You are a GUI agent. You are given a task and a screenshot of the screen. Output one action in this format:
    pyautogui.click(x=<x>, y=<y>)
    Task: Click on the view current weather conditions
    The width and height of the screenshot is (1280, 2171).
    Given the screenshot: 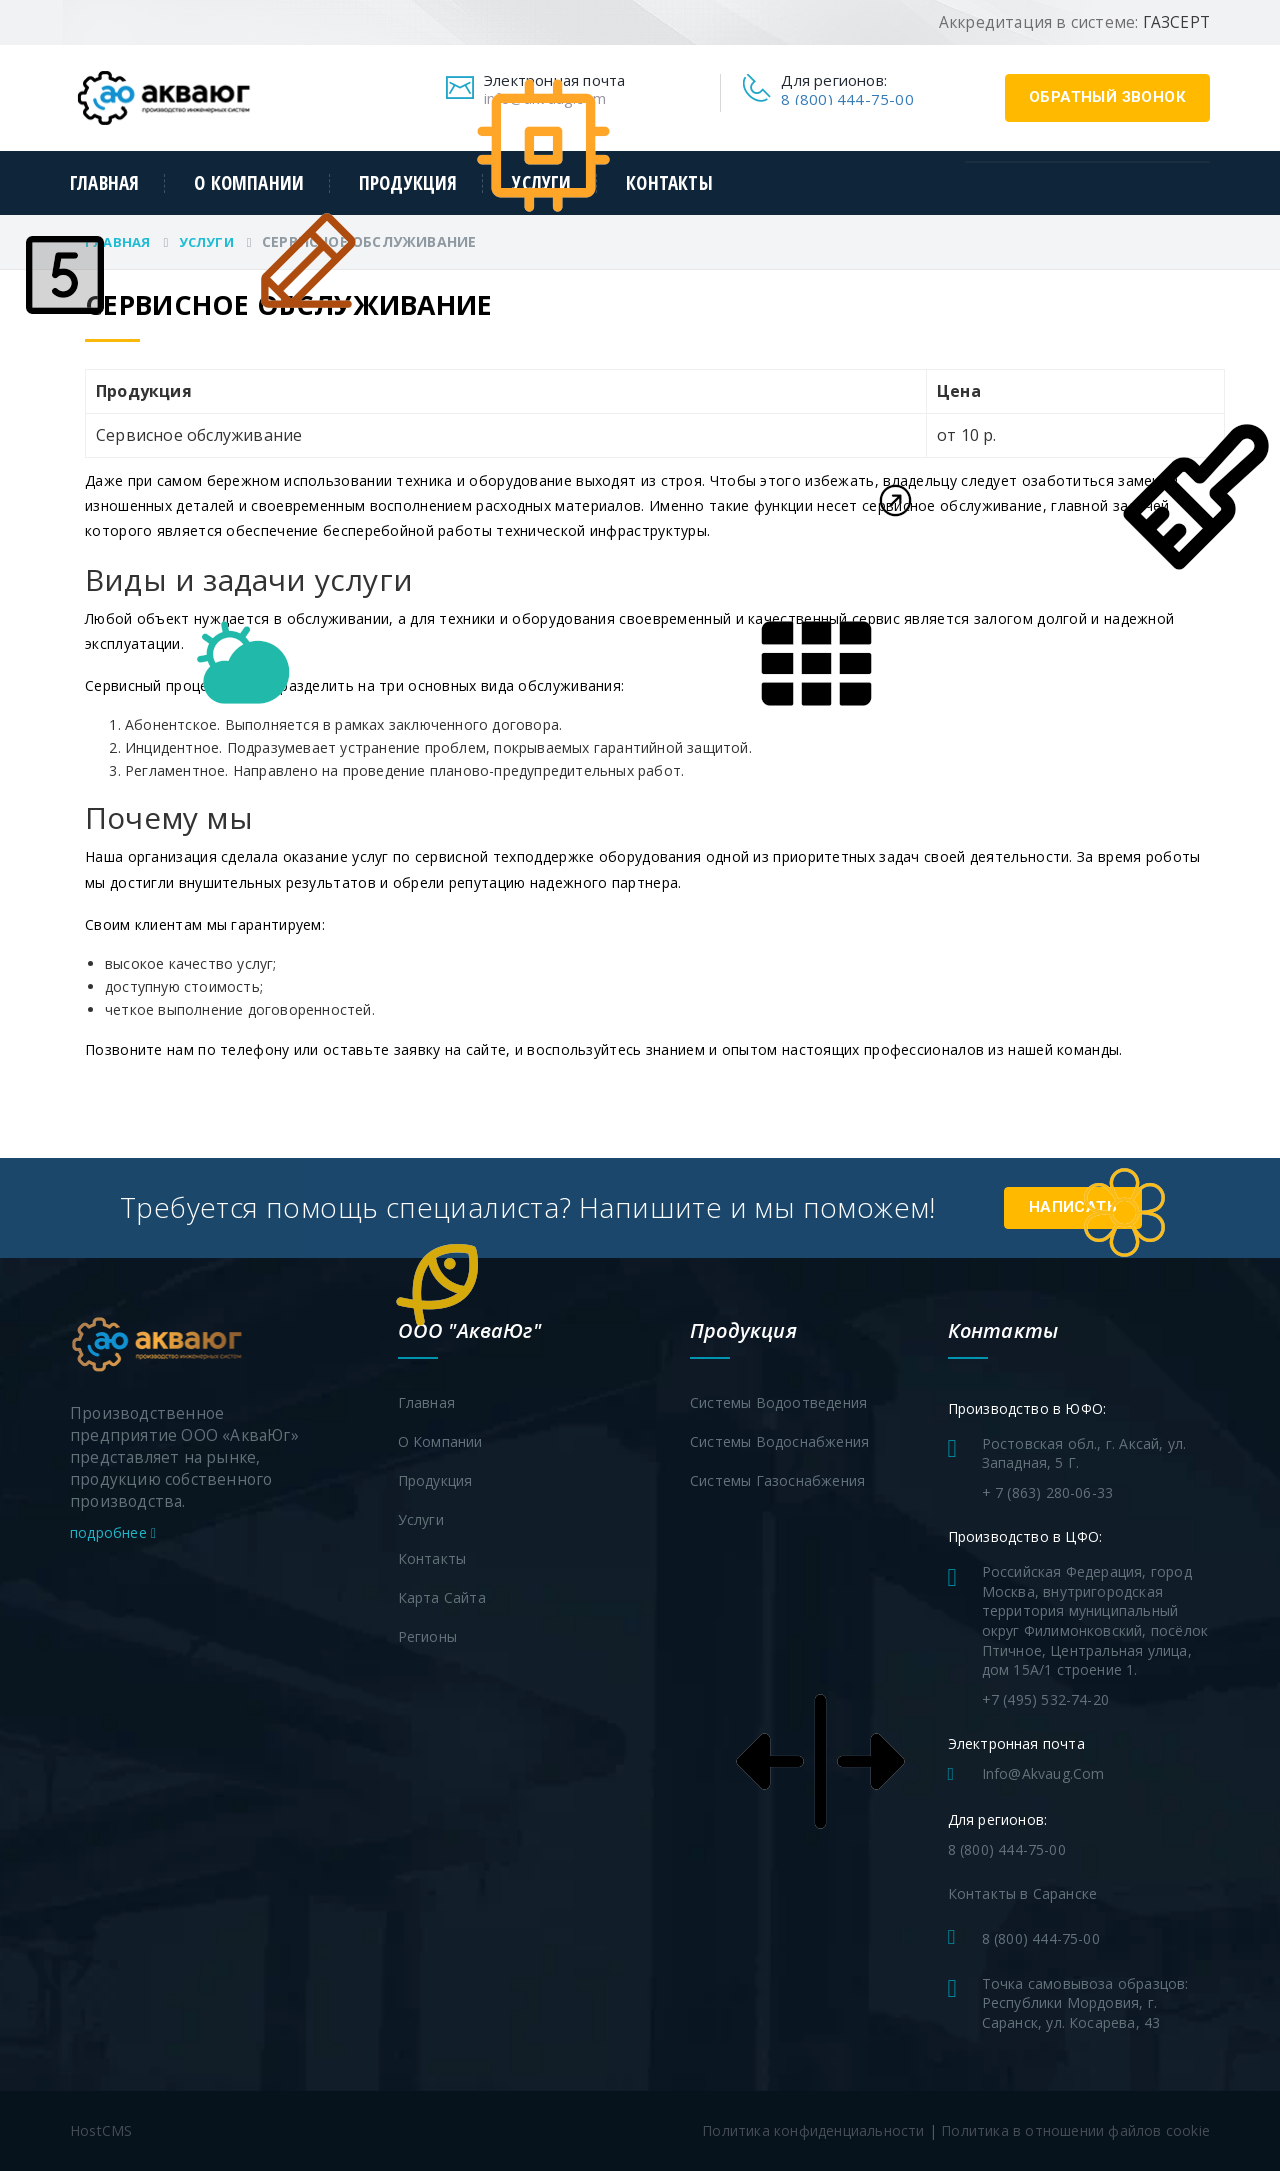 What is the action you would take?
    pyautogui.click(x=243, y=664)
    